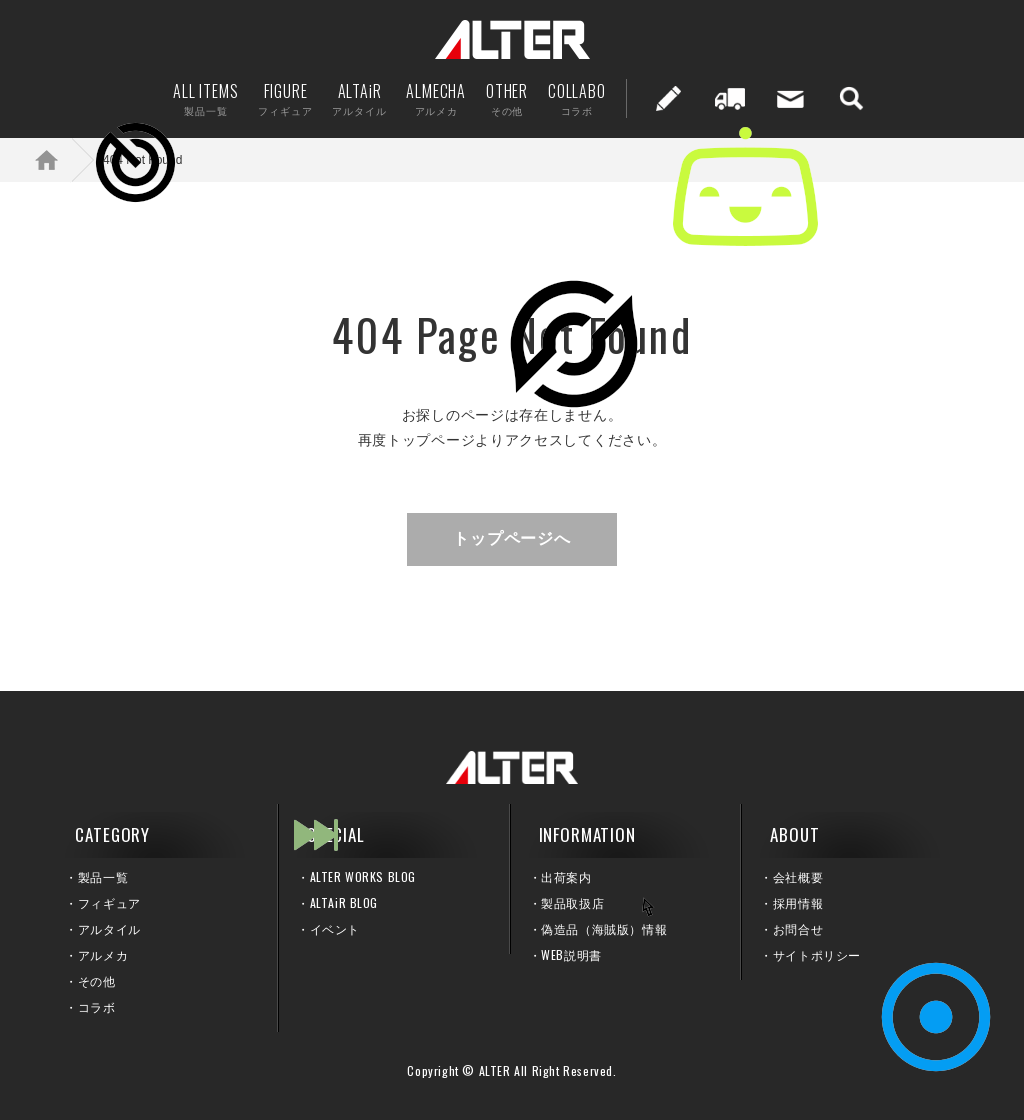  Describe the element at coordinates (745, 186) in the screenshot. I see `link to Bitrise CI/CD platform` at that location.